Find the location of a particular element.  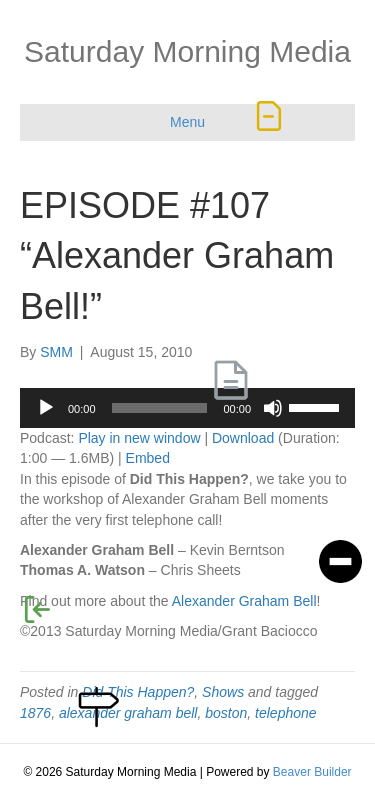

sign in to your account is located at coordinates (36, 609).